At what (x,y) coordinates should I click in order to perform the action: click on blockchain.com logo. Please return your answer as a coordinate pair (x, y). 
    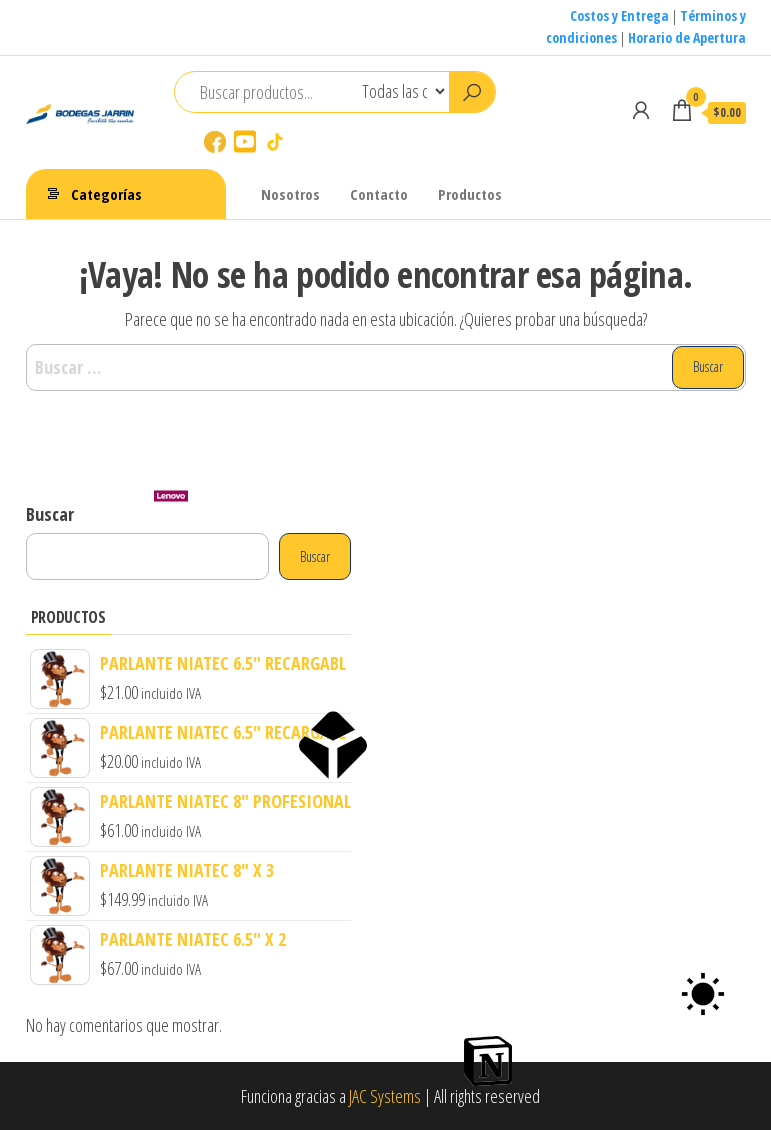
    Looking at the image, I should click on (333, 745).